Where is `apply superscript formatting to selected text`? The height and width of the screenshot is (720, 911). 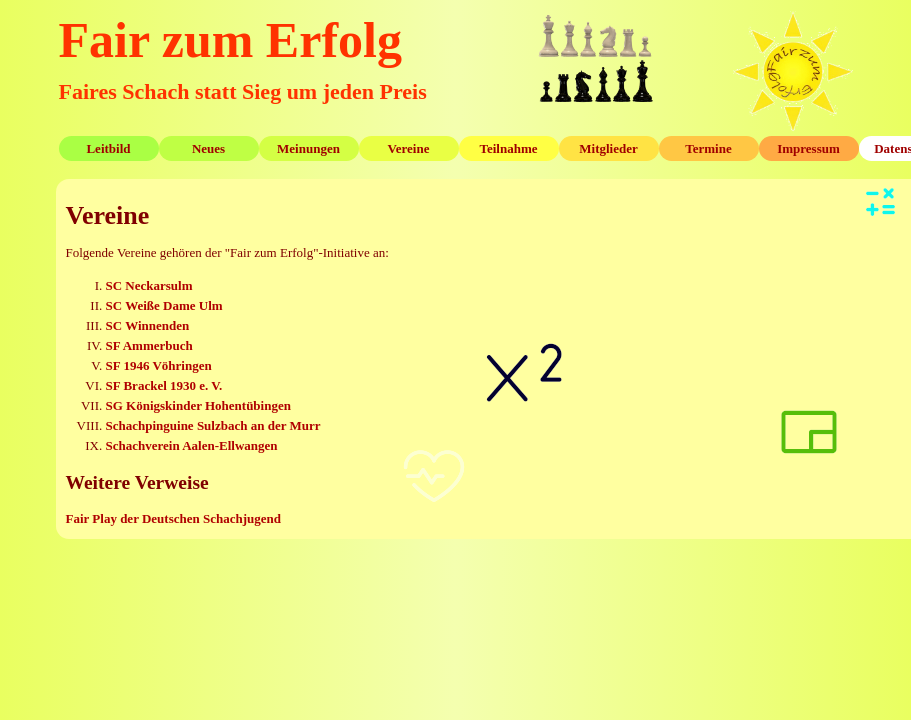
apply superscript formatting to selected text is located at coordinates (520, 374).